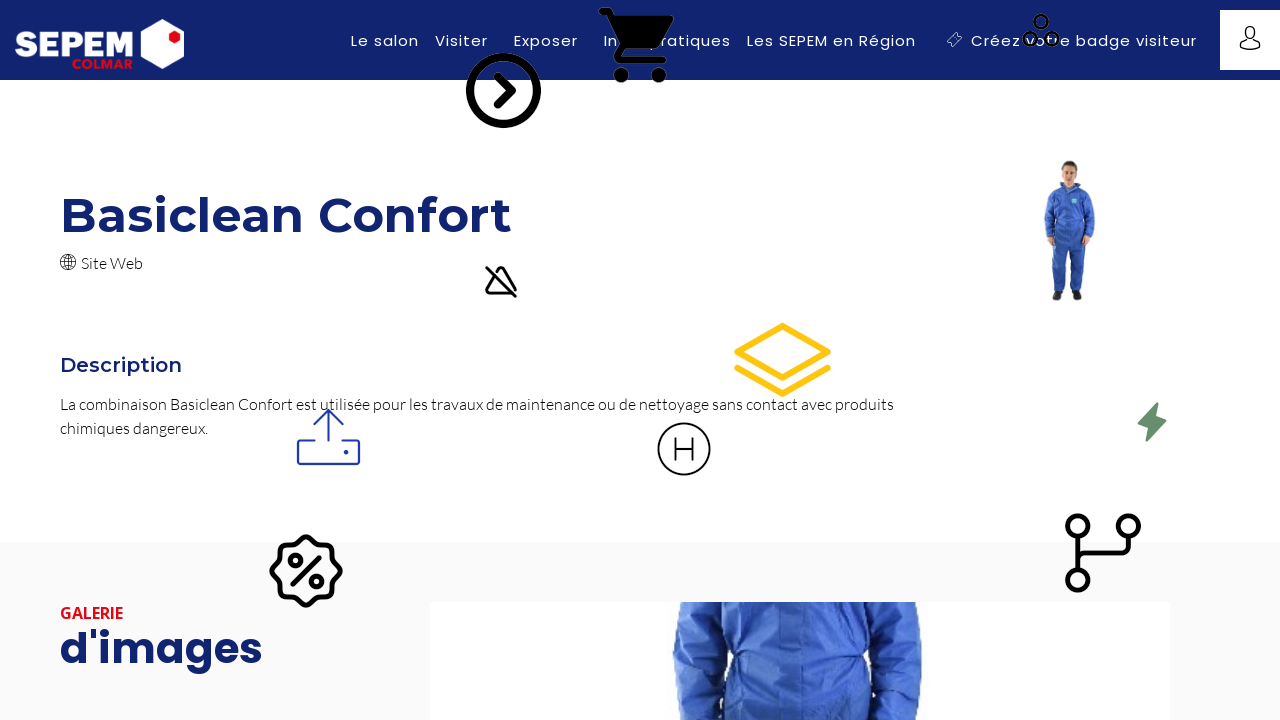  Describe the element at coordinates (1152, 422) in the screenshot. I see `indicates fast or instant action` at that location.